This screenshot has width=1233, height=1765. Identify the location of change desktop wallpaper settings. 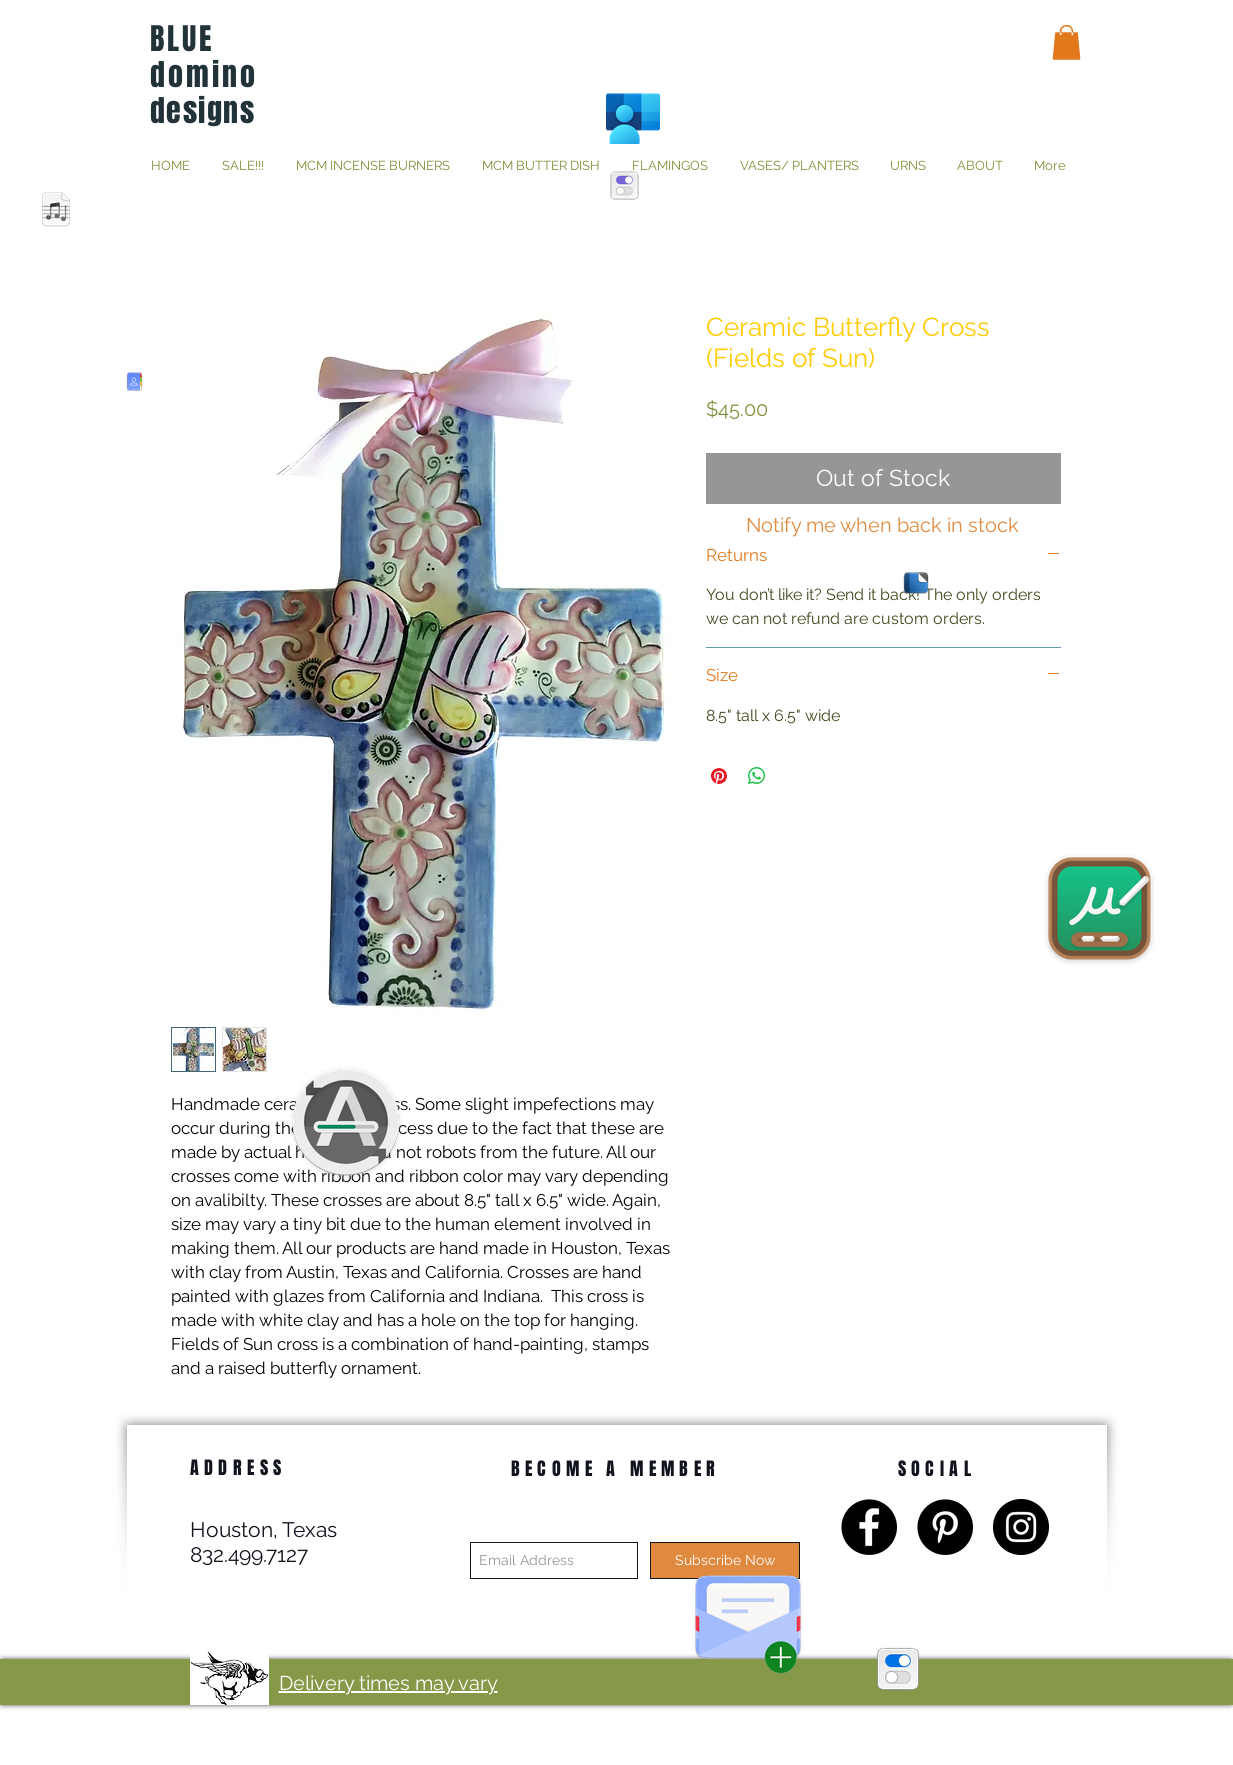
(916, 582).